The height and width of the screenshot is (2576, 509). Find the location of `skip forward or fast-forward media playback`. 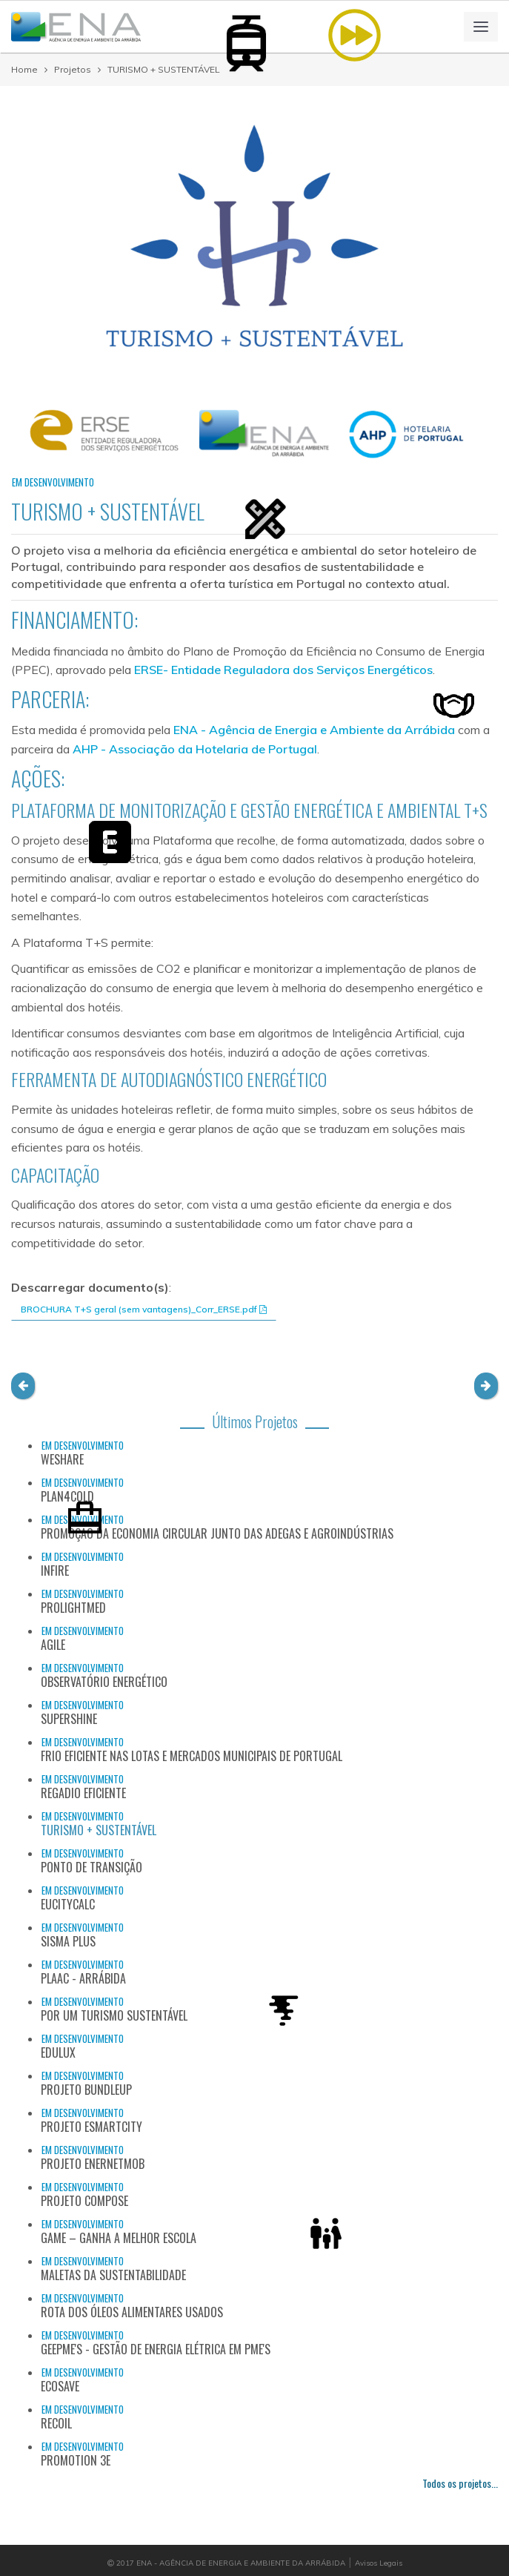

skip forward or fast-forward media playback is located at coordinates (354, 35).